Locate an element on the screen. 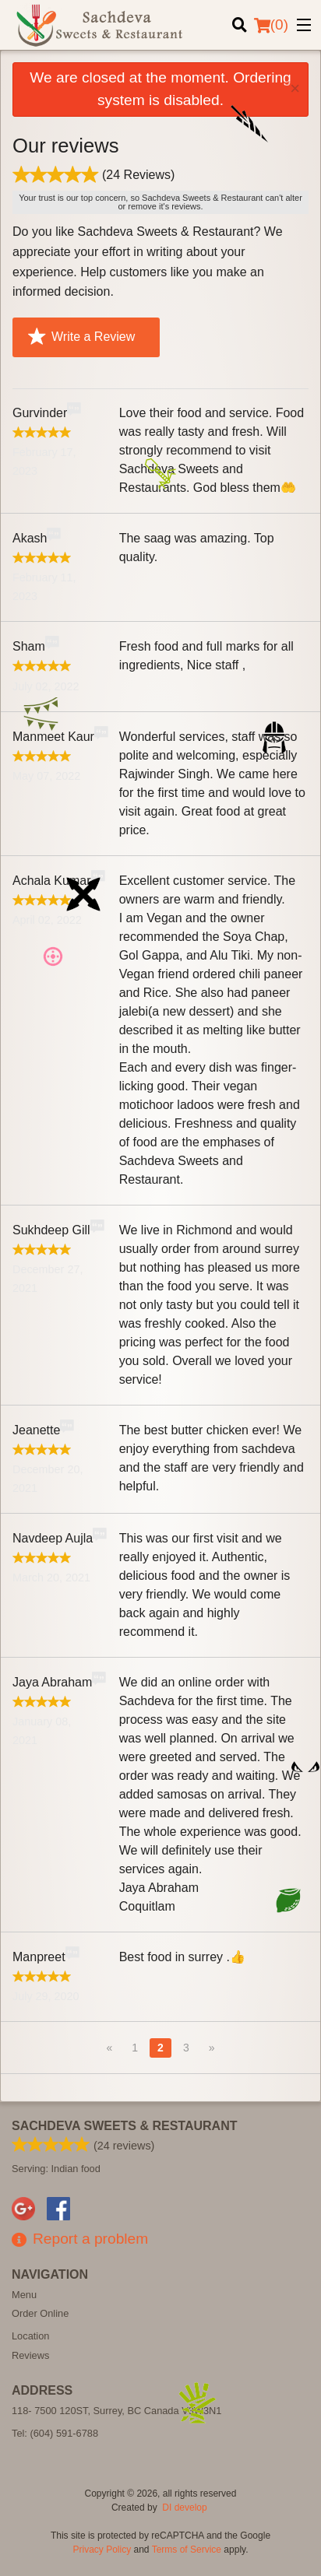  indicates a celebration or event is located at coordinates (41, 714).